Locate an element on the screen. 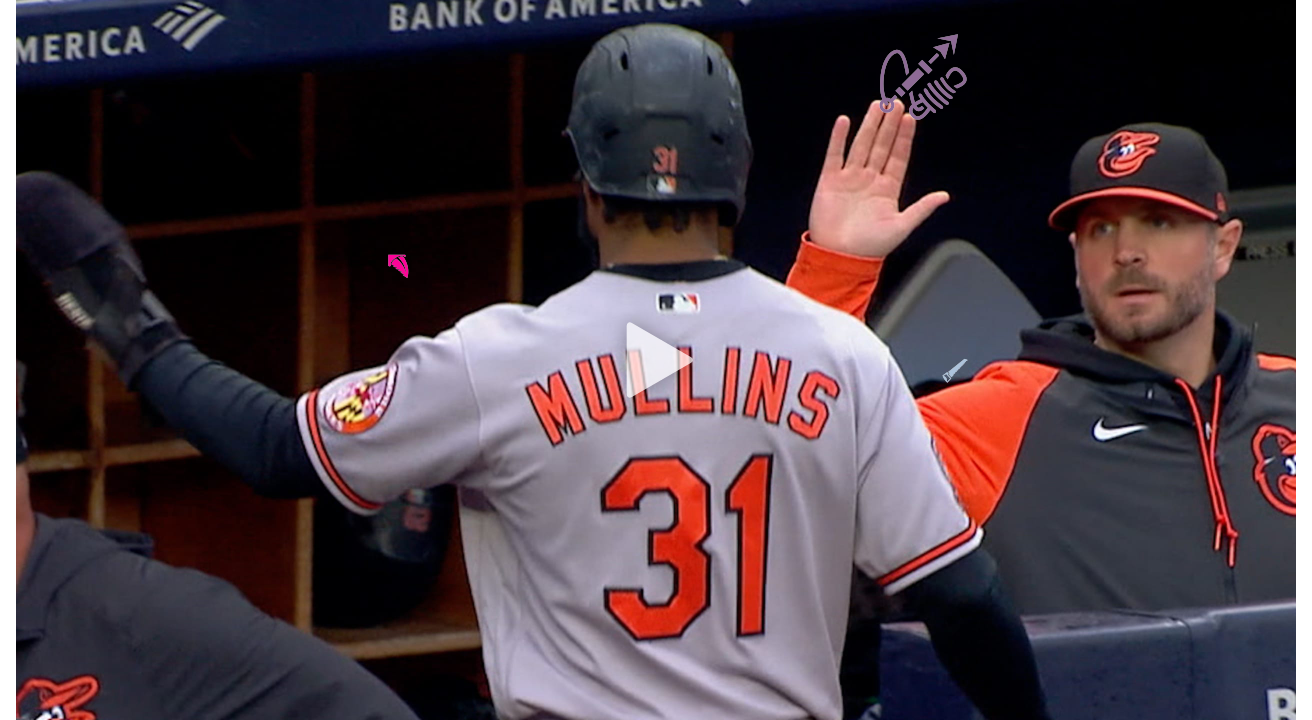  access woodworking or carpentry tools is located at coordinates (955, 371).